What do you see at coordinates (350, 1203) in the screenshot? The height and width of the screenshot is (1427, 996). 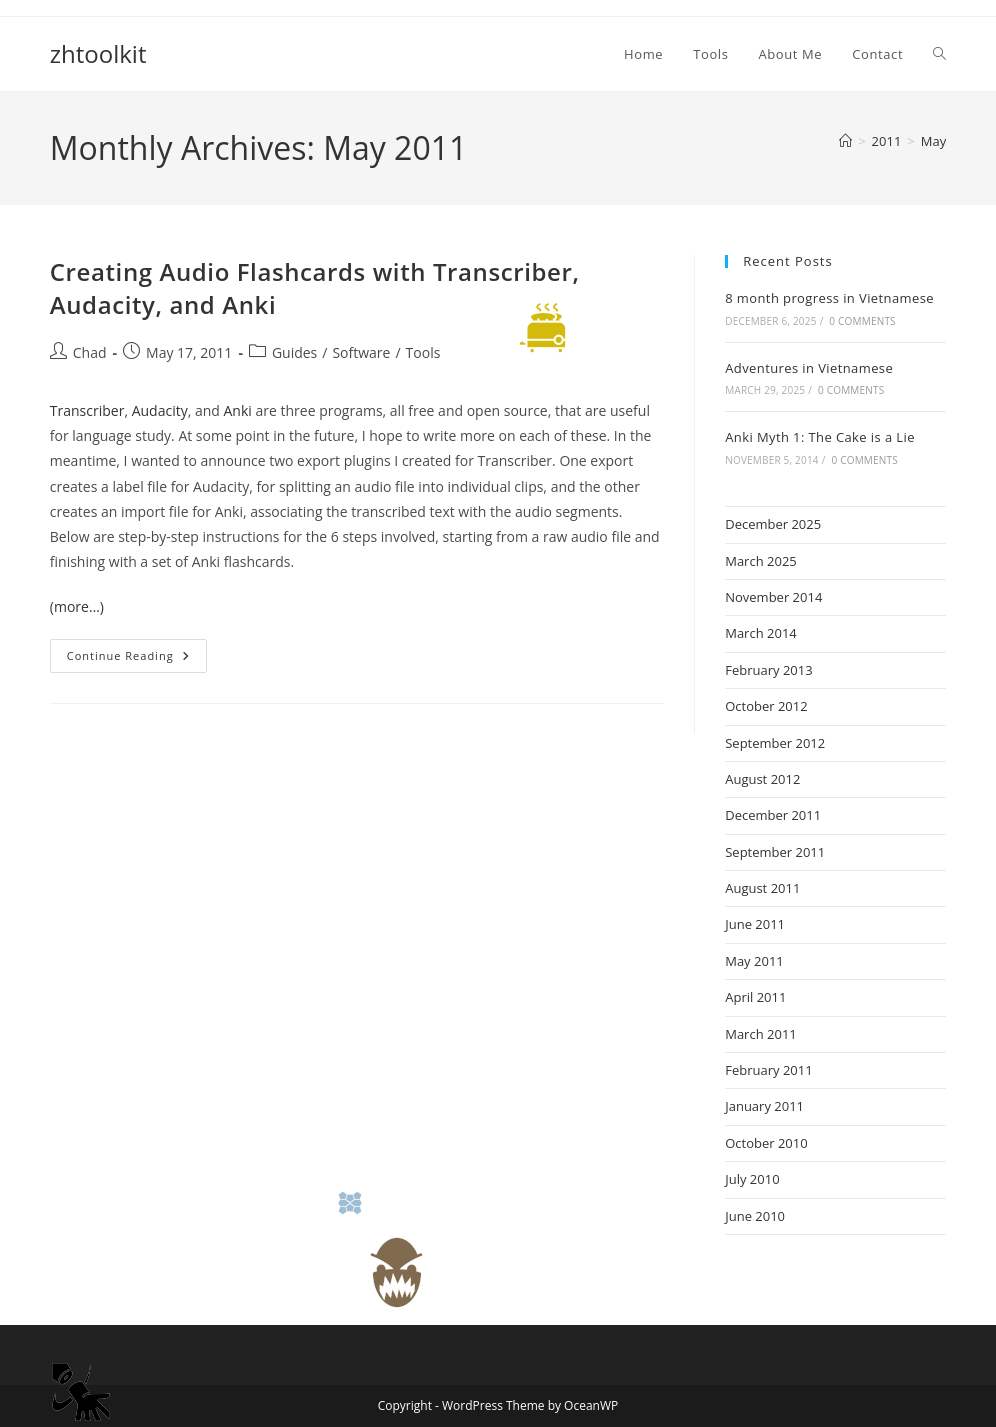 I see `decorative geometric pattern element` at bounding box center [350, 1203].